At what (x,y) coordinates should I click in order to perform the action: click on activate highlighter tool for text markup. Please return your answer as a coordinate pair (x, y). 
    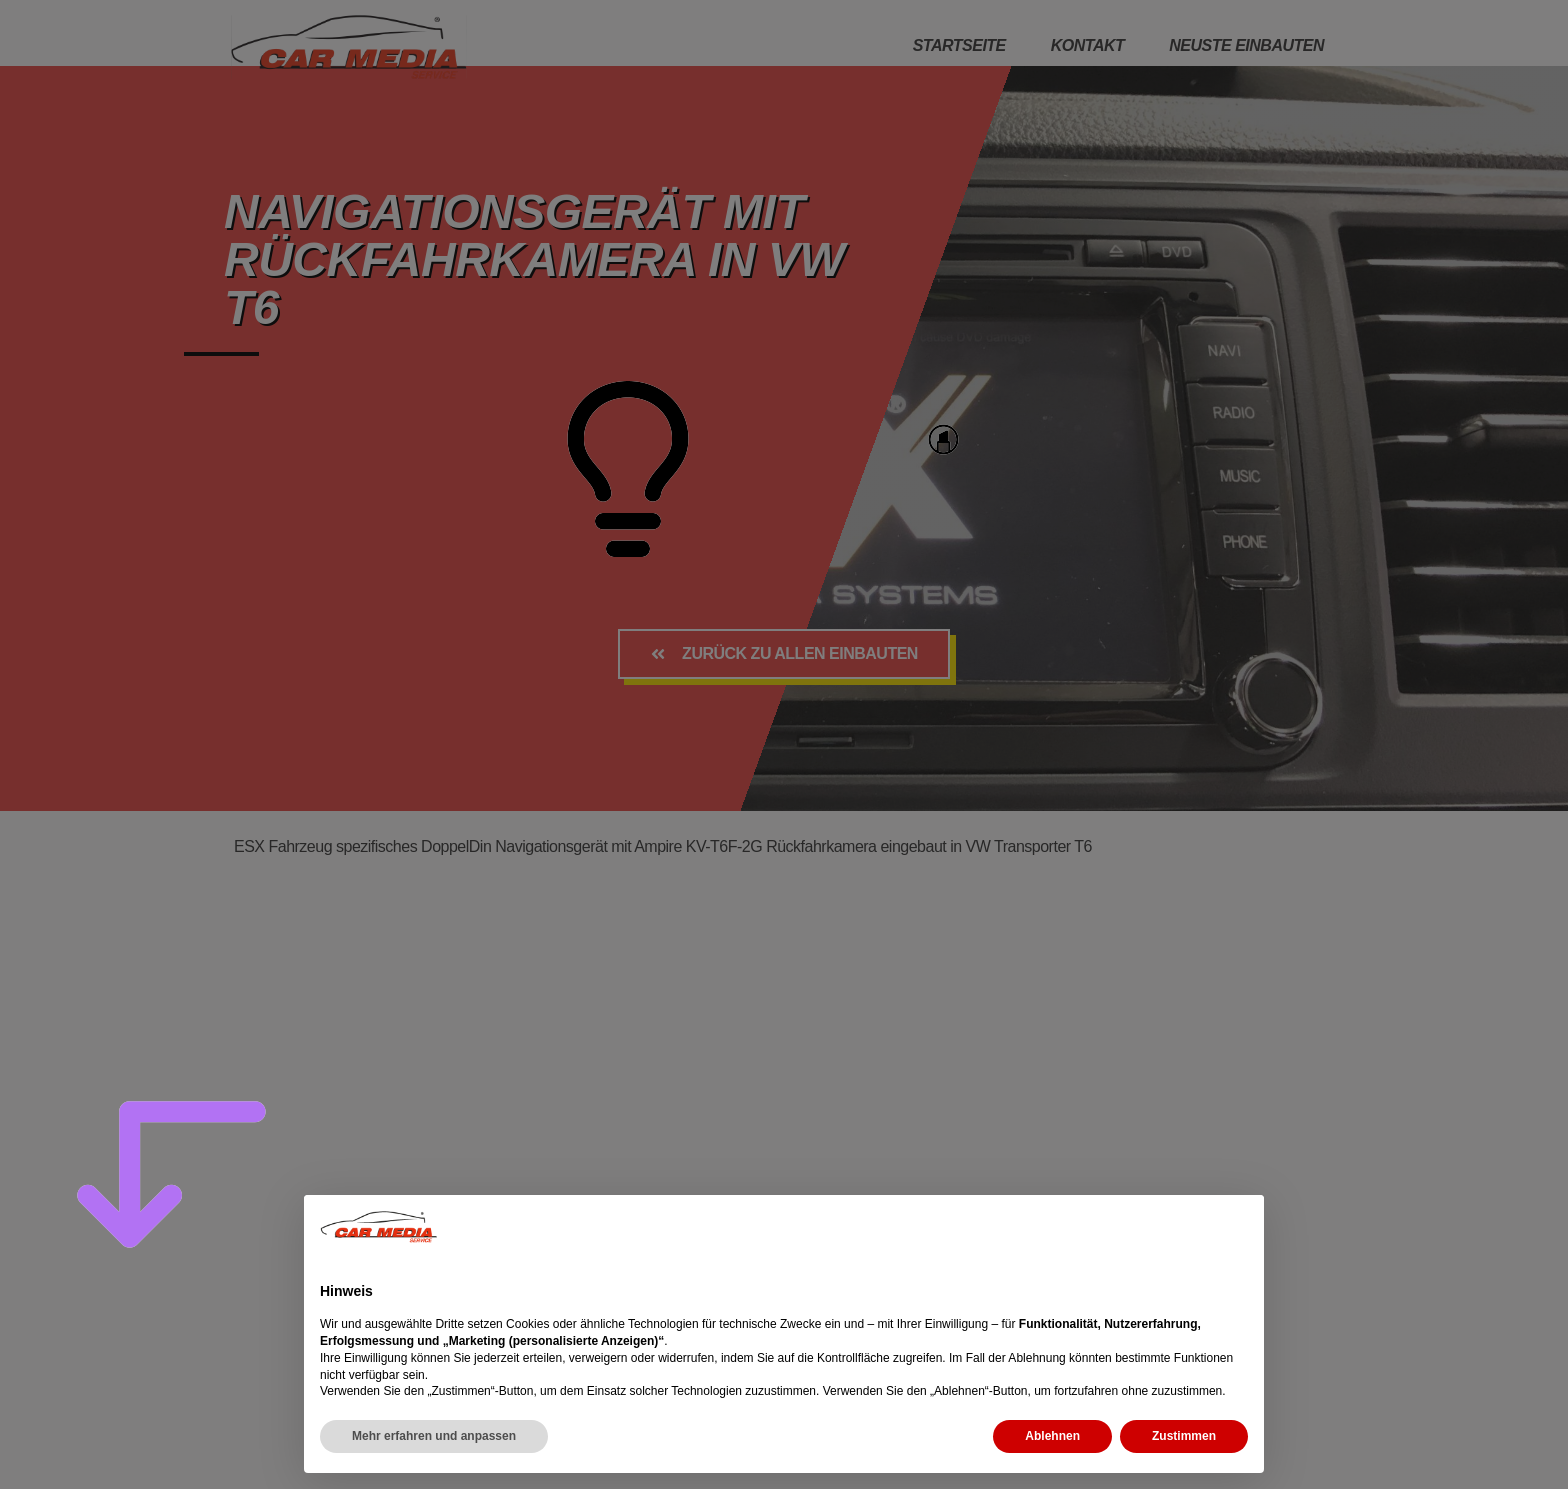
    Looking at the image, I should click on (943, 439).